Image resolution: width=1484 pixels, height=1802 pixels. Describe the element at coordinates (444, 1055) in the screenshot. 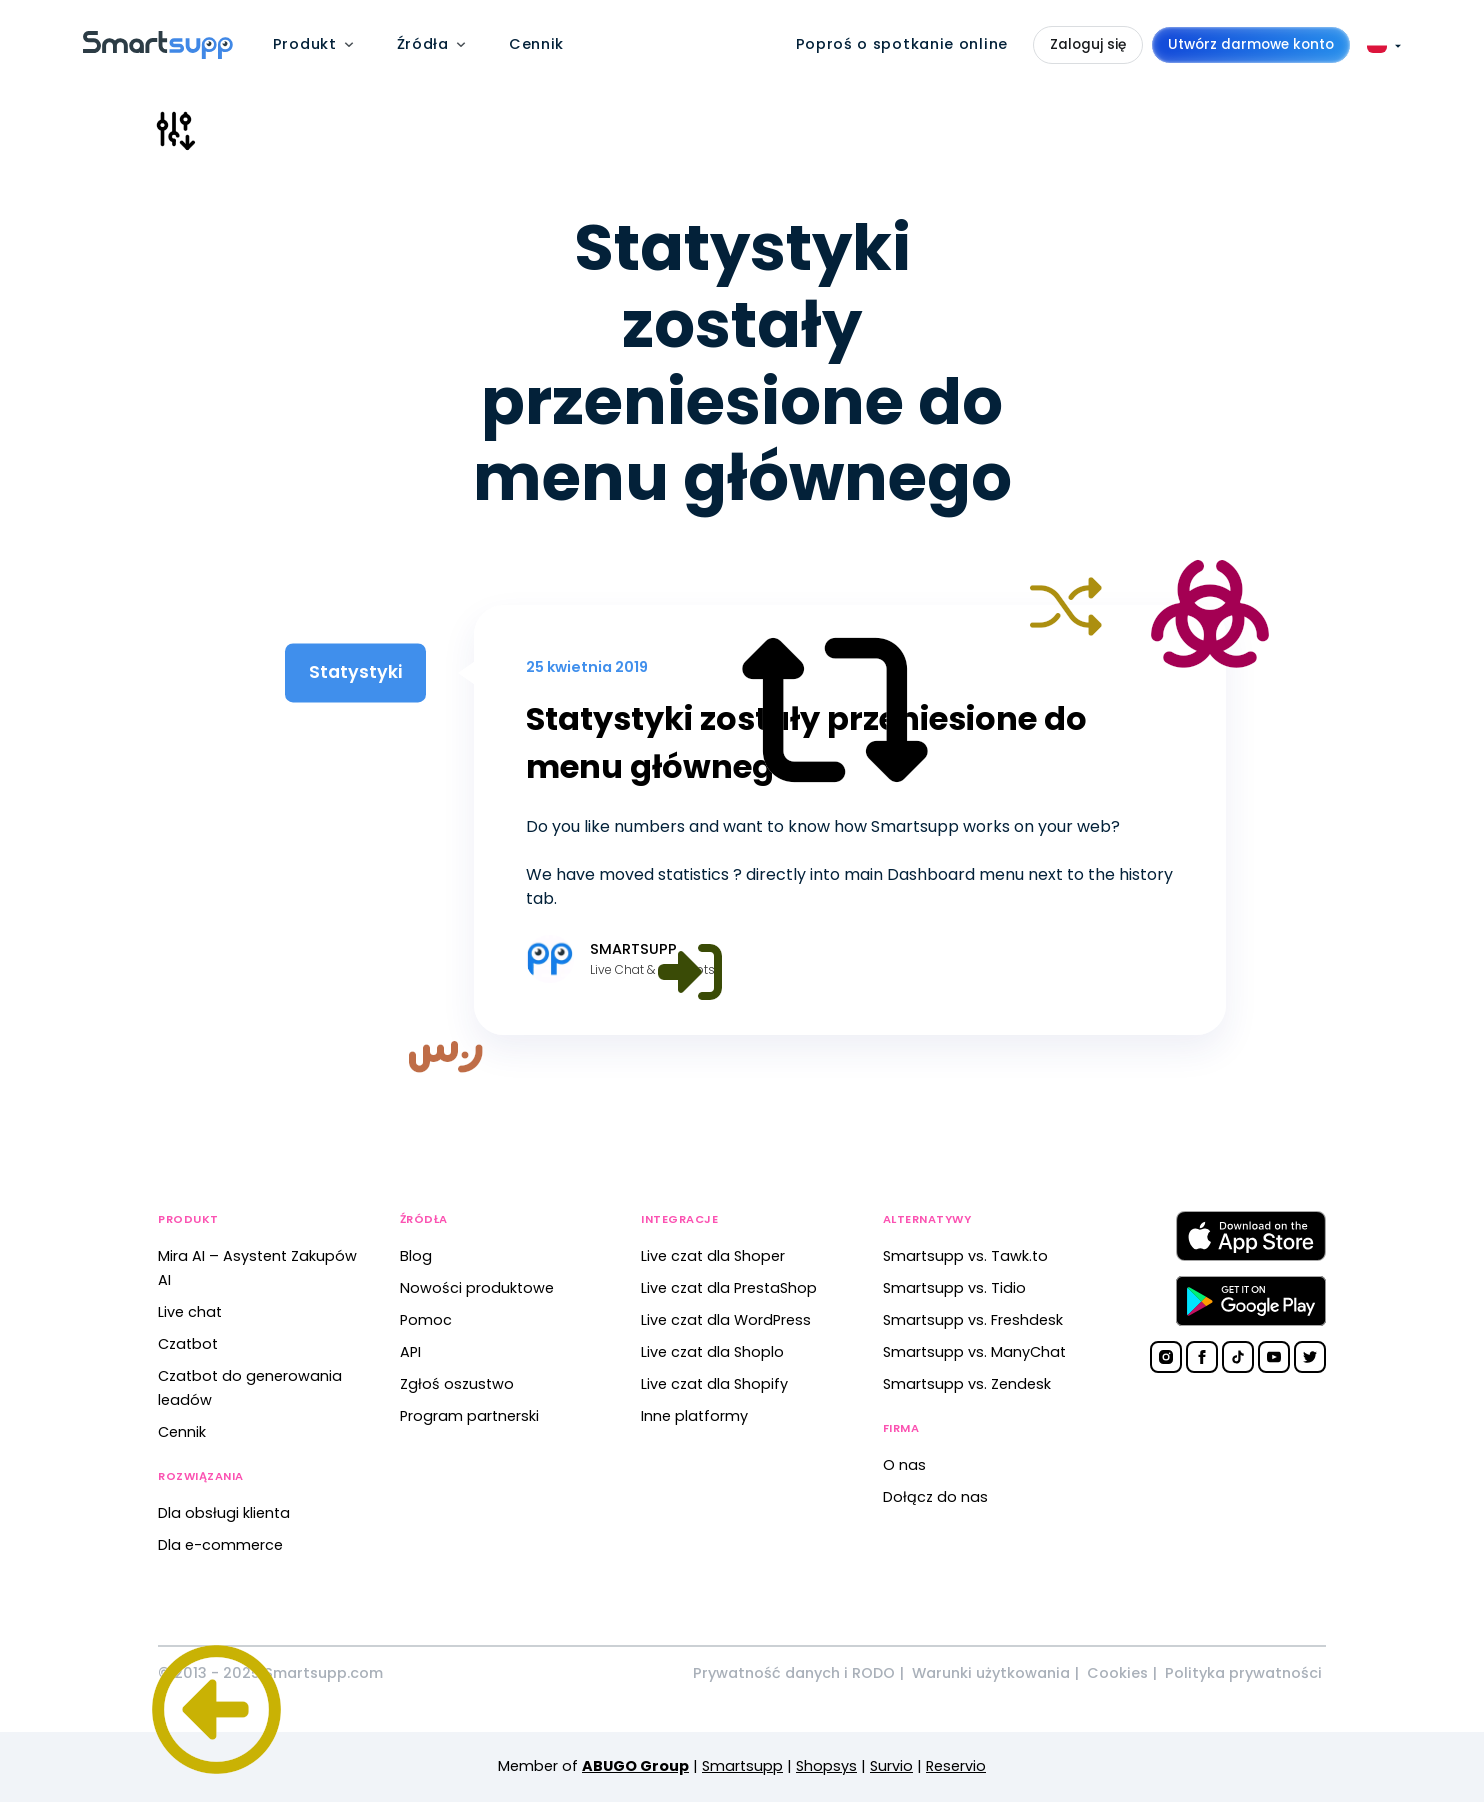

I see `indicates price or amount in Saudi riyals` at that location.